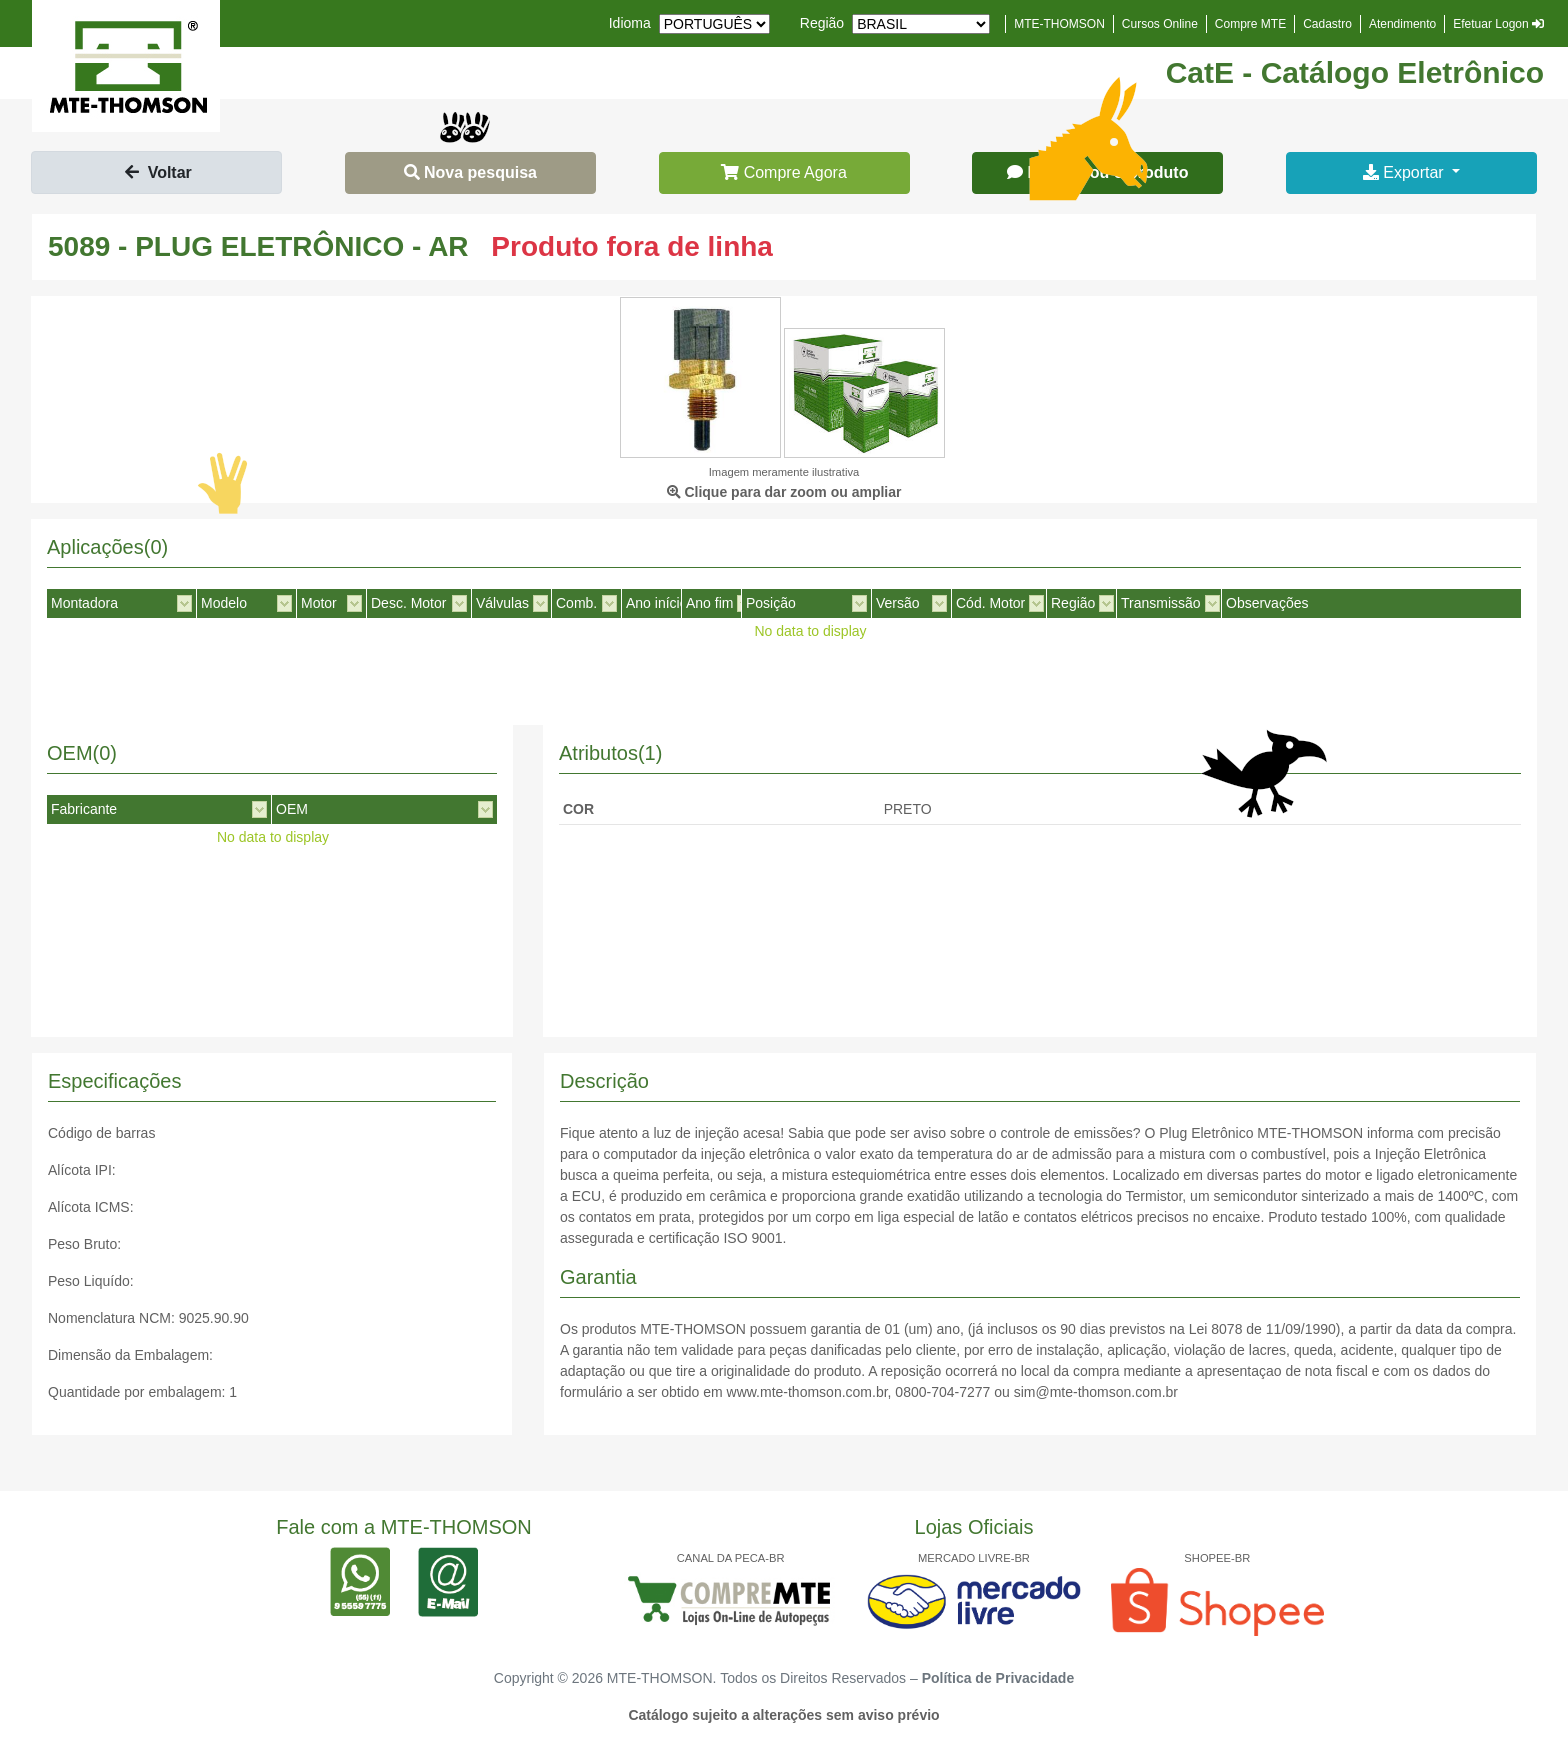 This screenshot has width=1568, height=1758. Describe the element at coordinates (464, 125) in the screenshot. I see `equip bunny slippers cosmetic item` at that location.